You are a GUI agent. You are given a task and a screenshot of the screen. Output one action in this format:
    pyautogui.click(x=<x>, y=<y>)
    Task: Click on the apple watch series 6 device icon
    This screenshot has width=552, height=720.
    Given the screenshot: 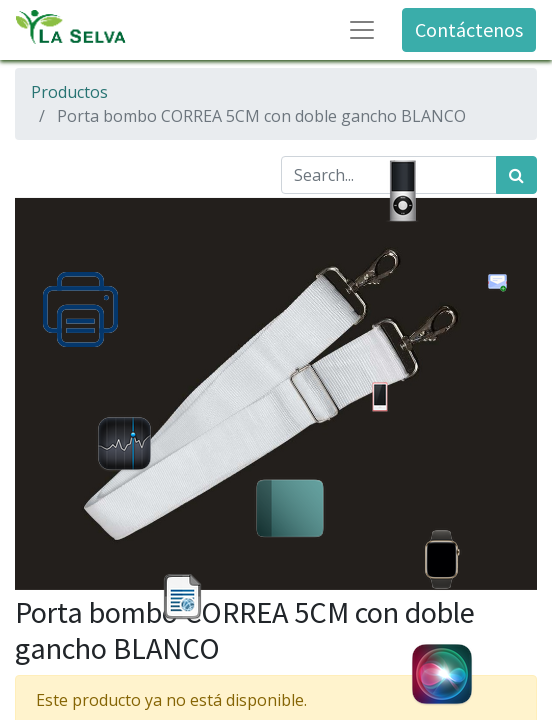 What is the action you would take?
    pyautogui.click(x=441, y=559)
    